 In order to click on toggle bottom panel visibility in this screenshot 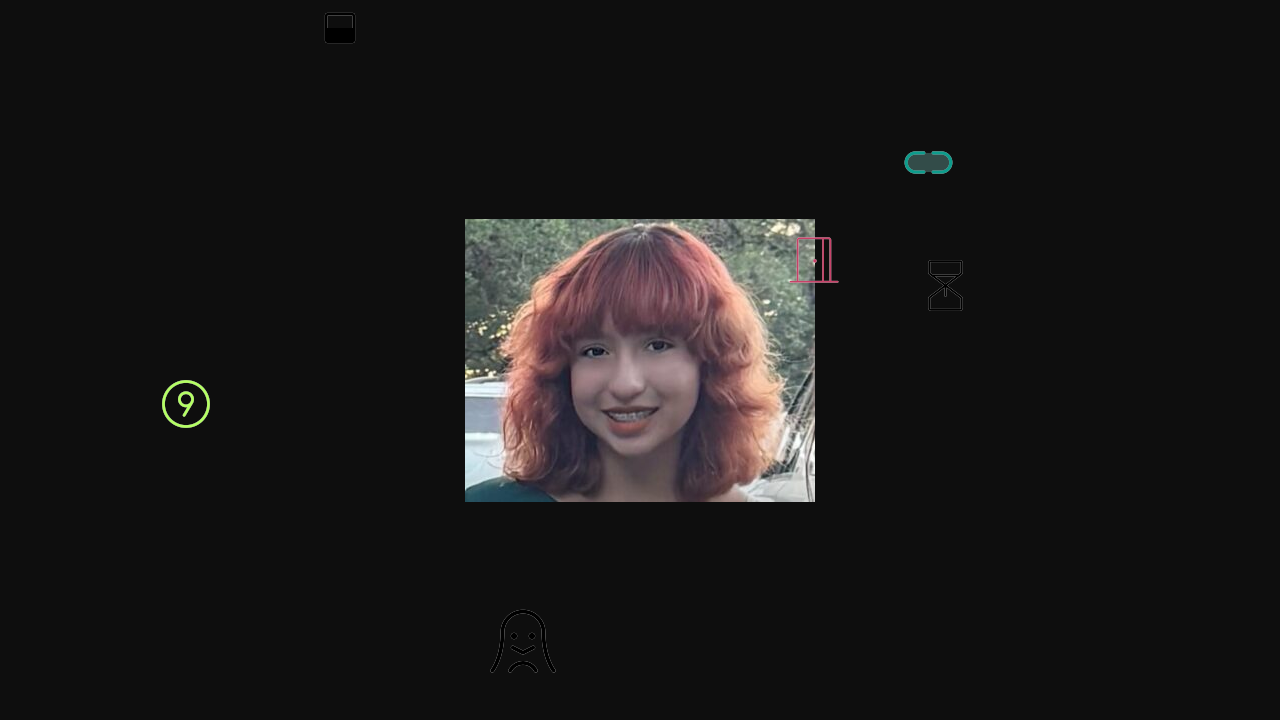, I will do `click(340, 28)`.